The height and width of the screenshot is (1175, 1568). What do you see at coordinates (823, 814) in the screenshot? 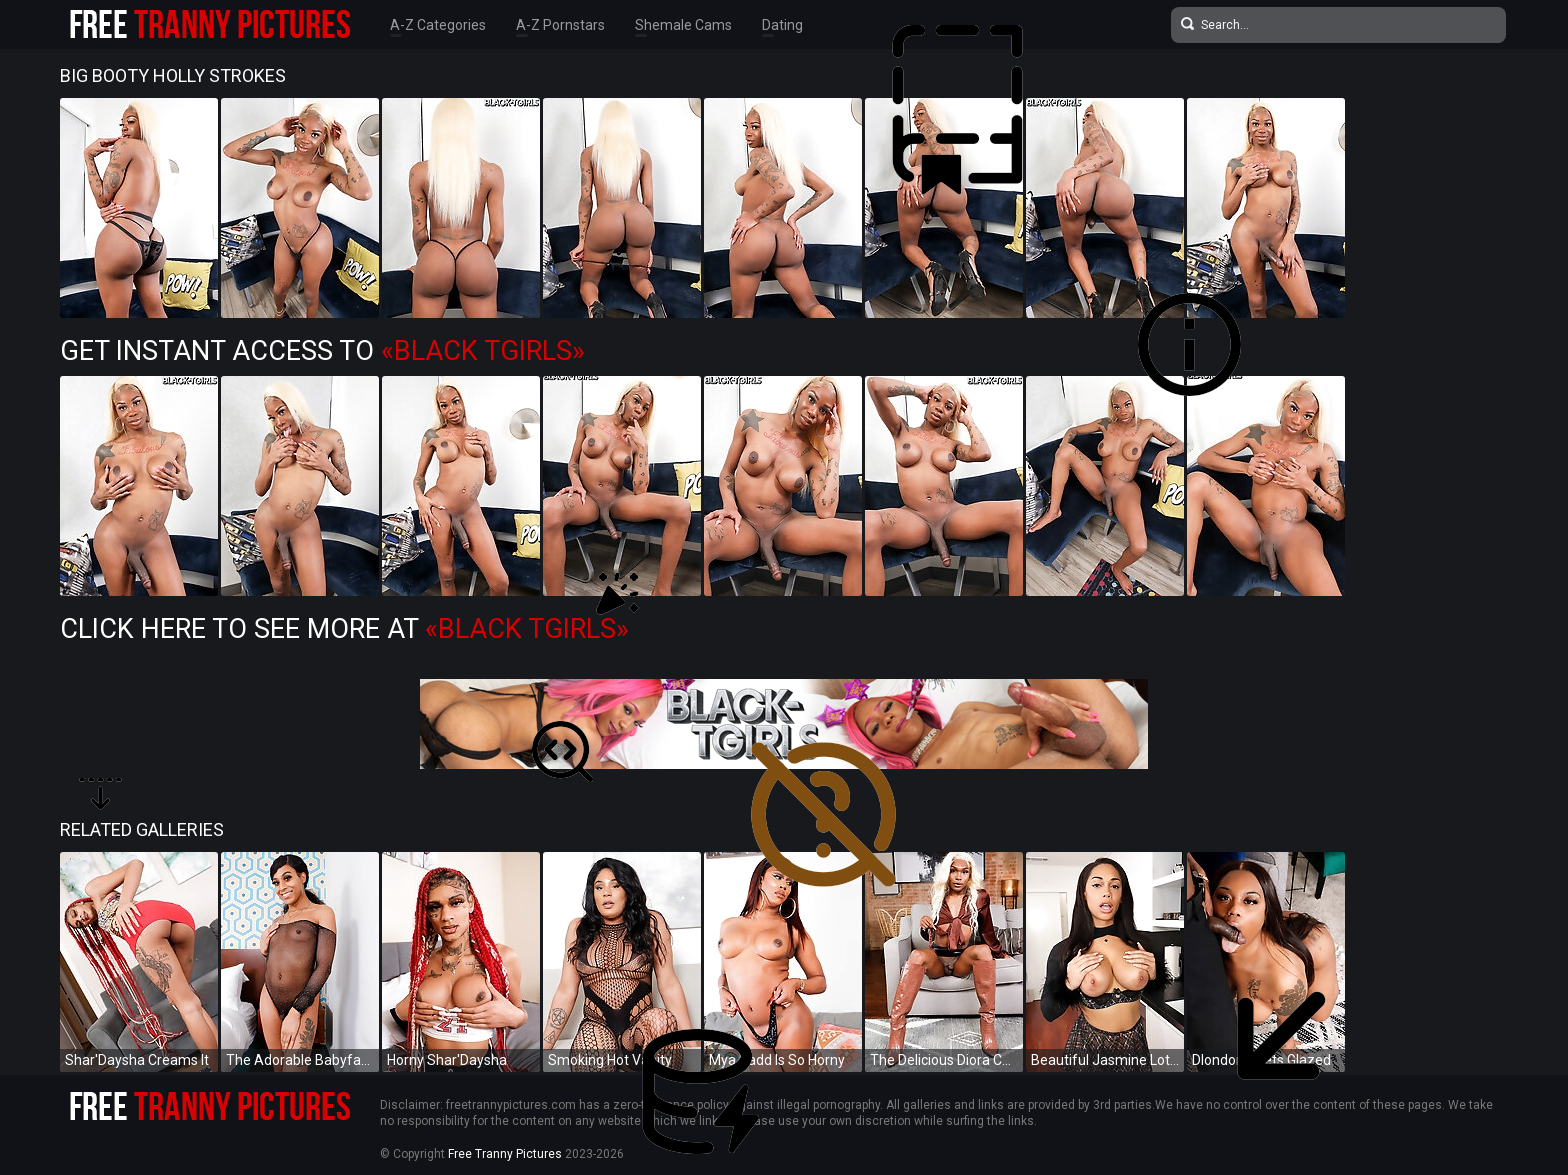
I see `help or support is currently unavailable` at bounding box center [823, 814].